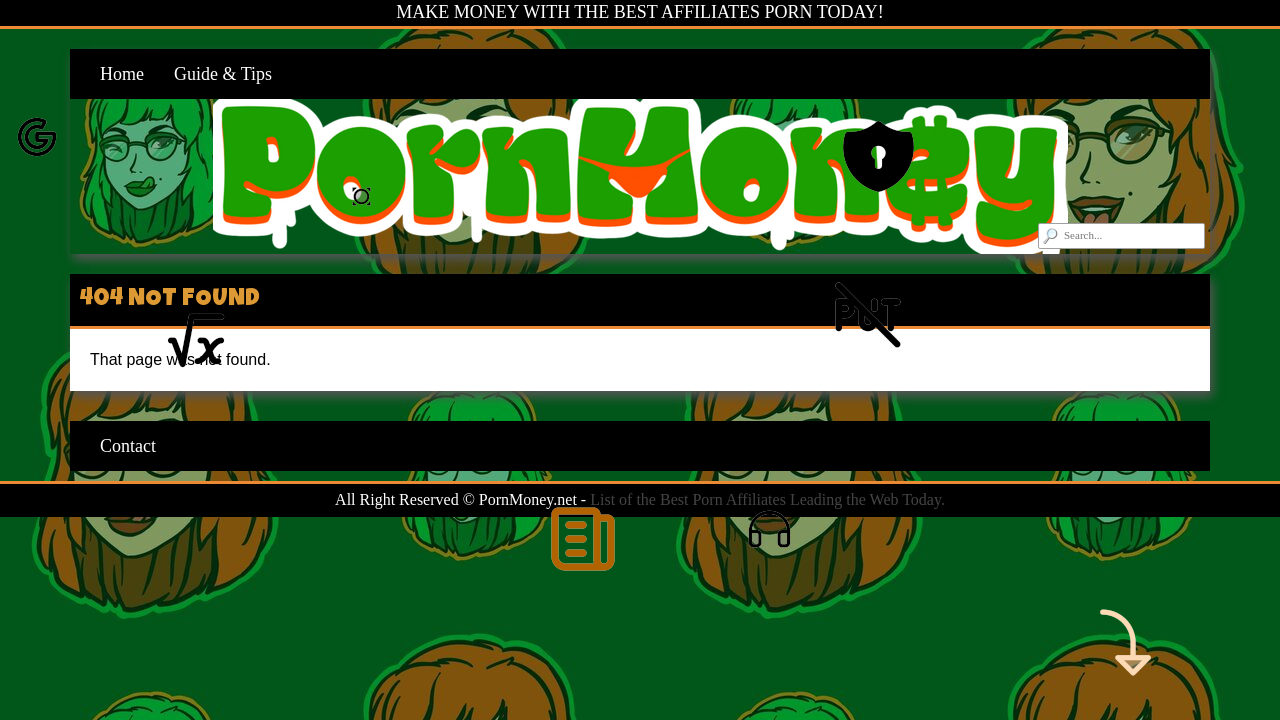 This screenshot has height=720, width=1280. What do you see at coordinates (769, 531) in the screenshot?
I see `access audio or music playback` at bounding box center [769, 531].